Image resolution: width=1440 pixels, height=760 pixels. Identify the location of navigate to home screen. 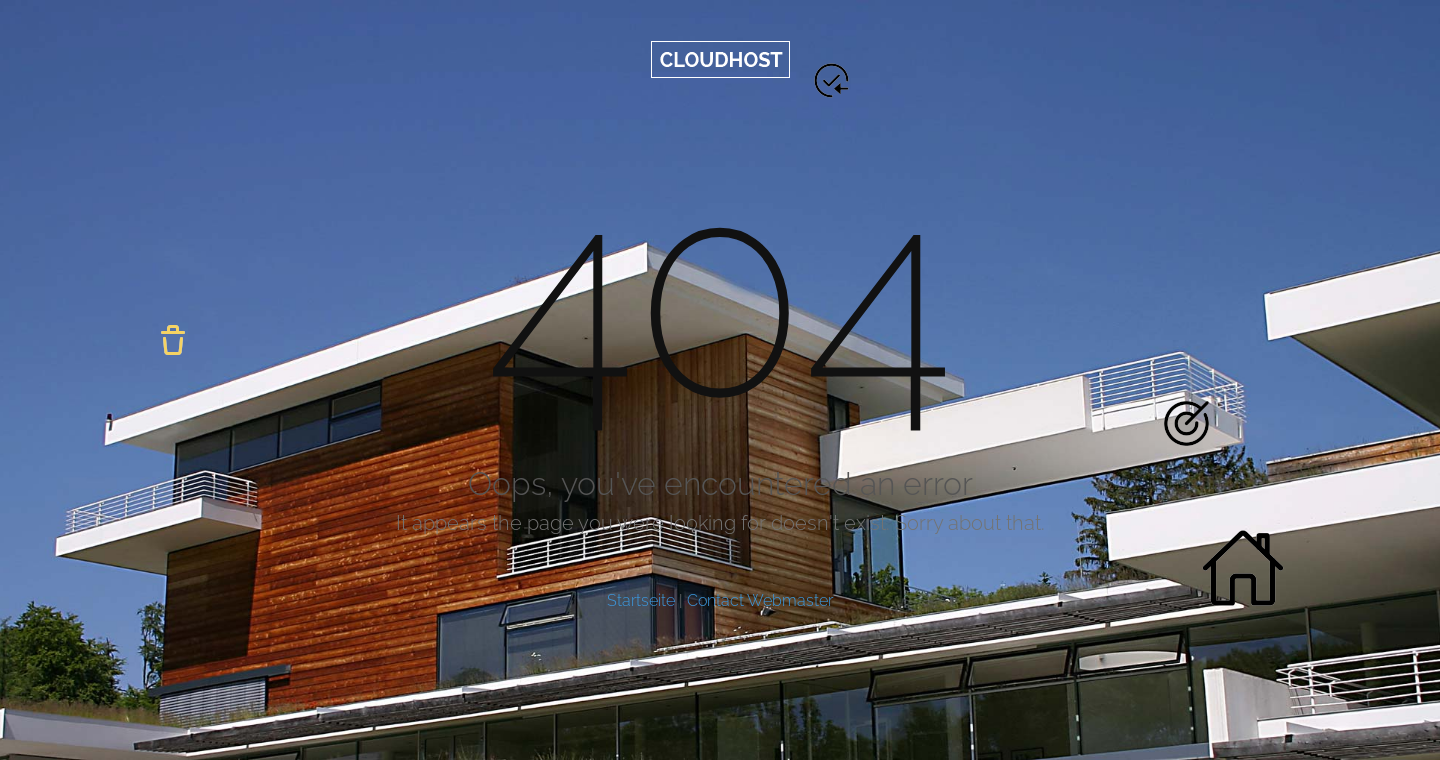
(1243, 568).